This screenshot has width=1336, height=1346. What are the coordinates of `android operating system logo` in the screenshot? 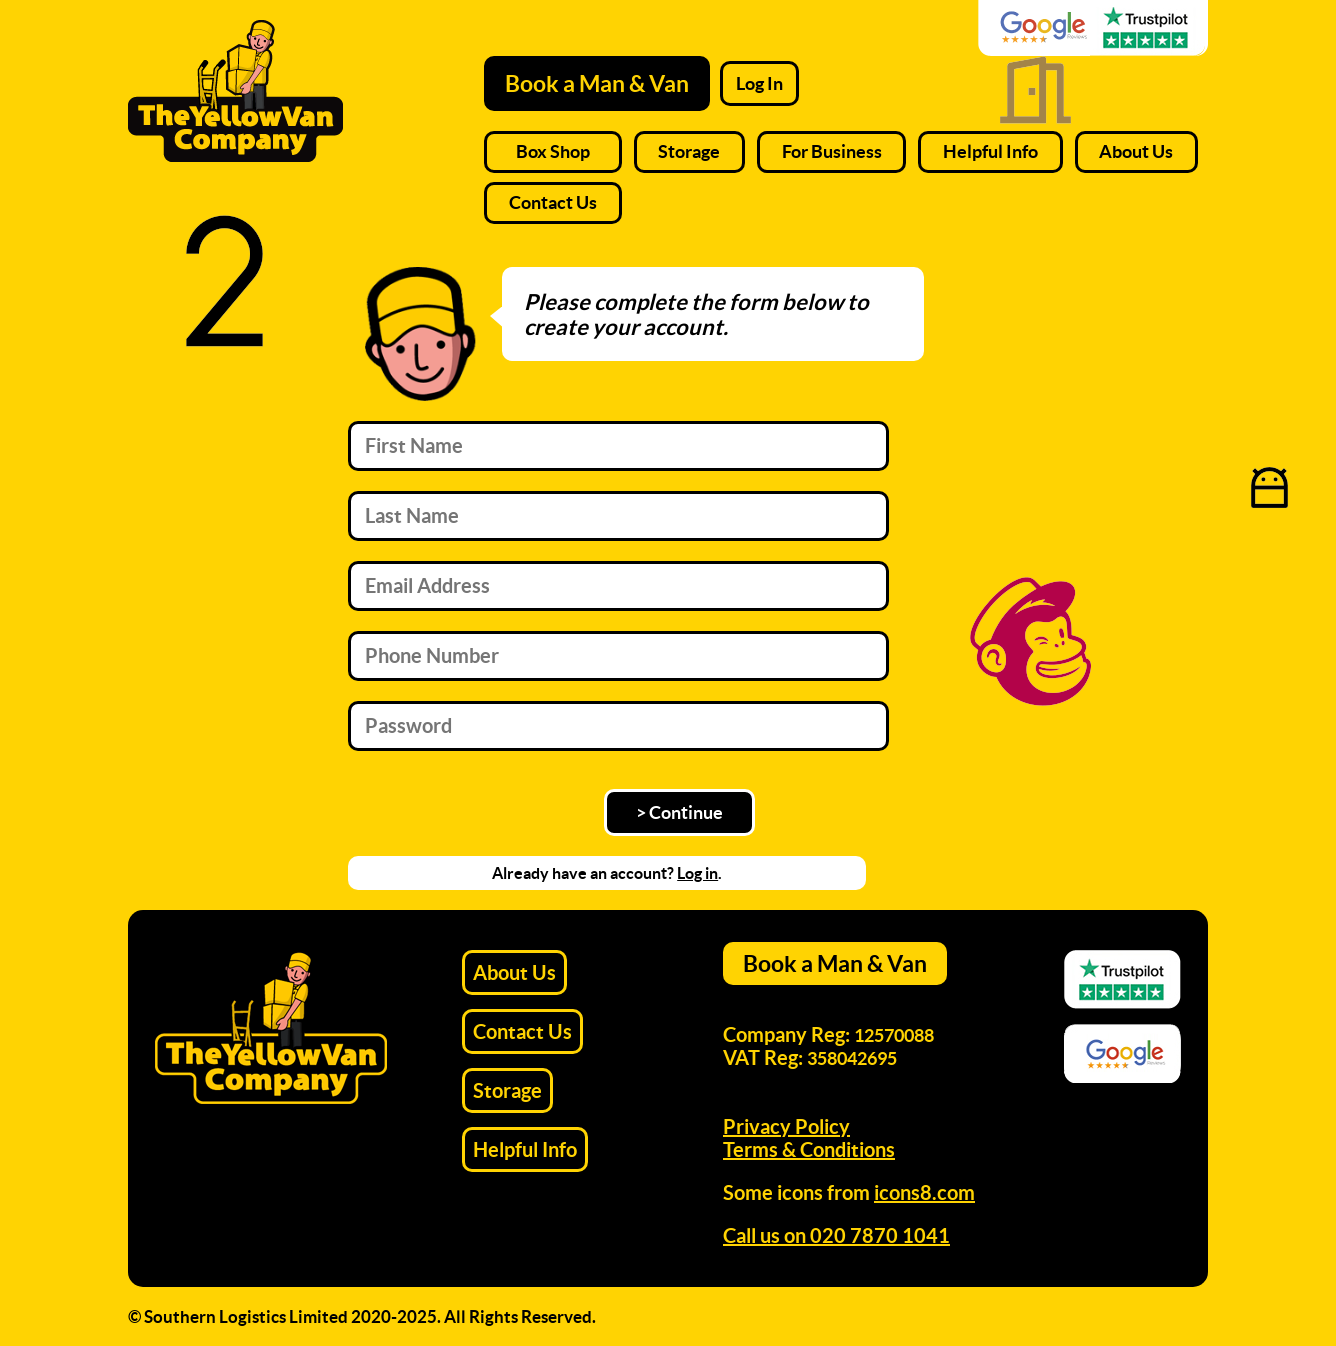 It's located at (1269, 487).